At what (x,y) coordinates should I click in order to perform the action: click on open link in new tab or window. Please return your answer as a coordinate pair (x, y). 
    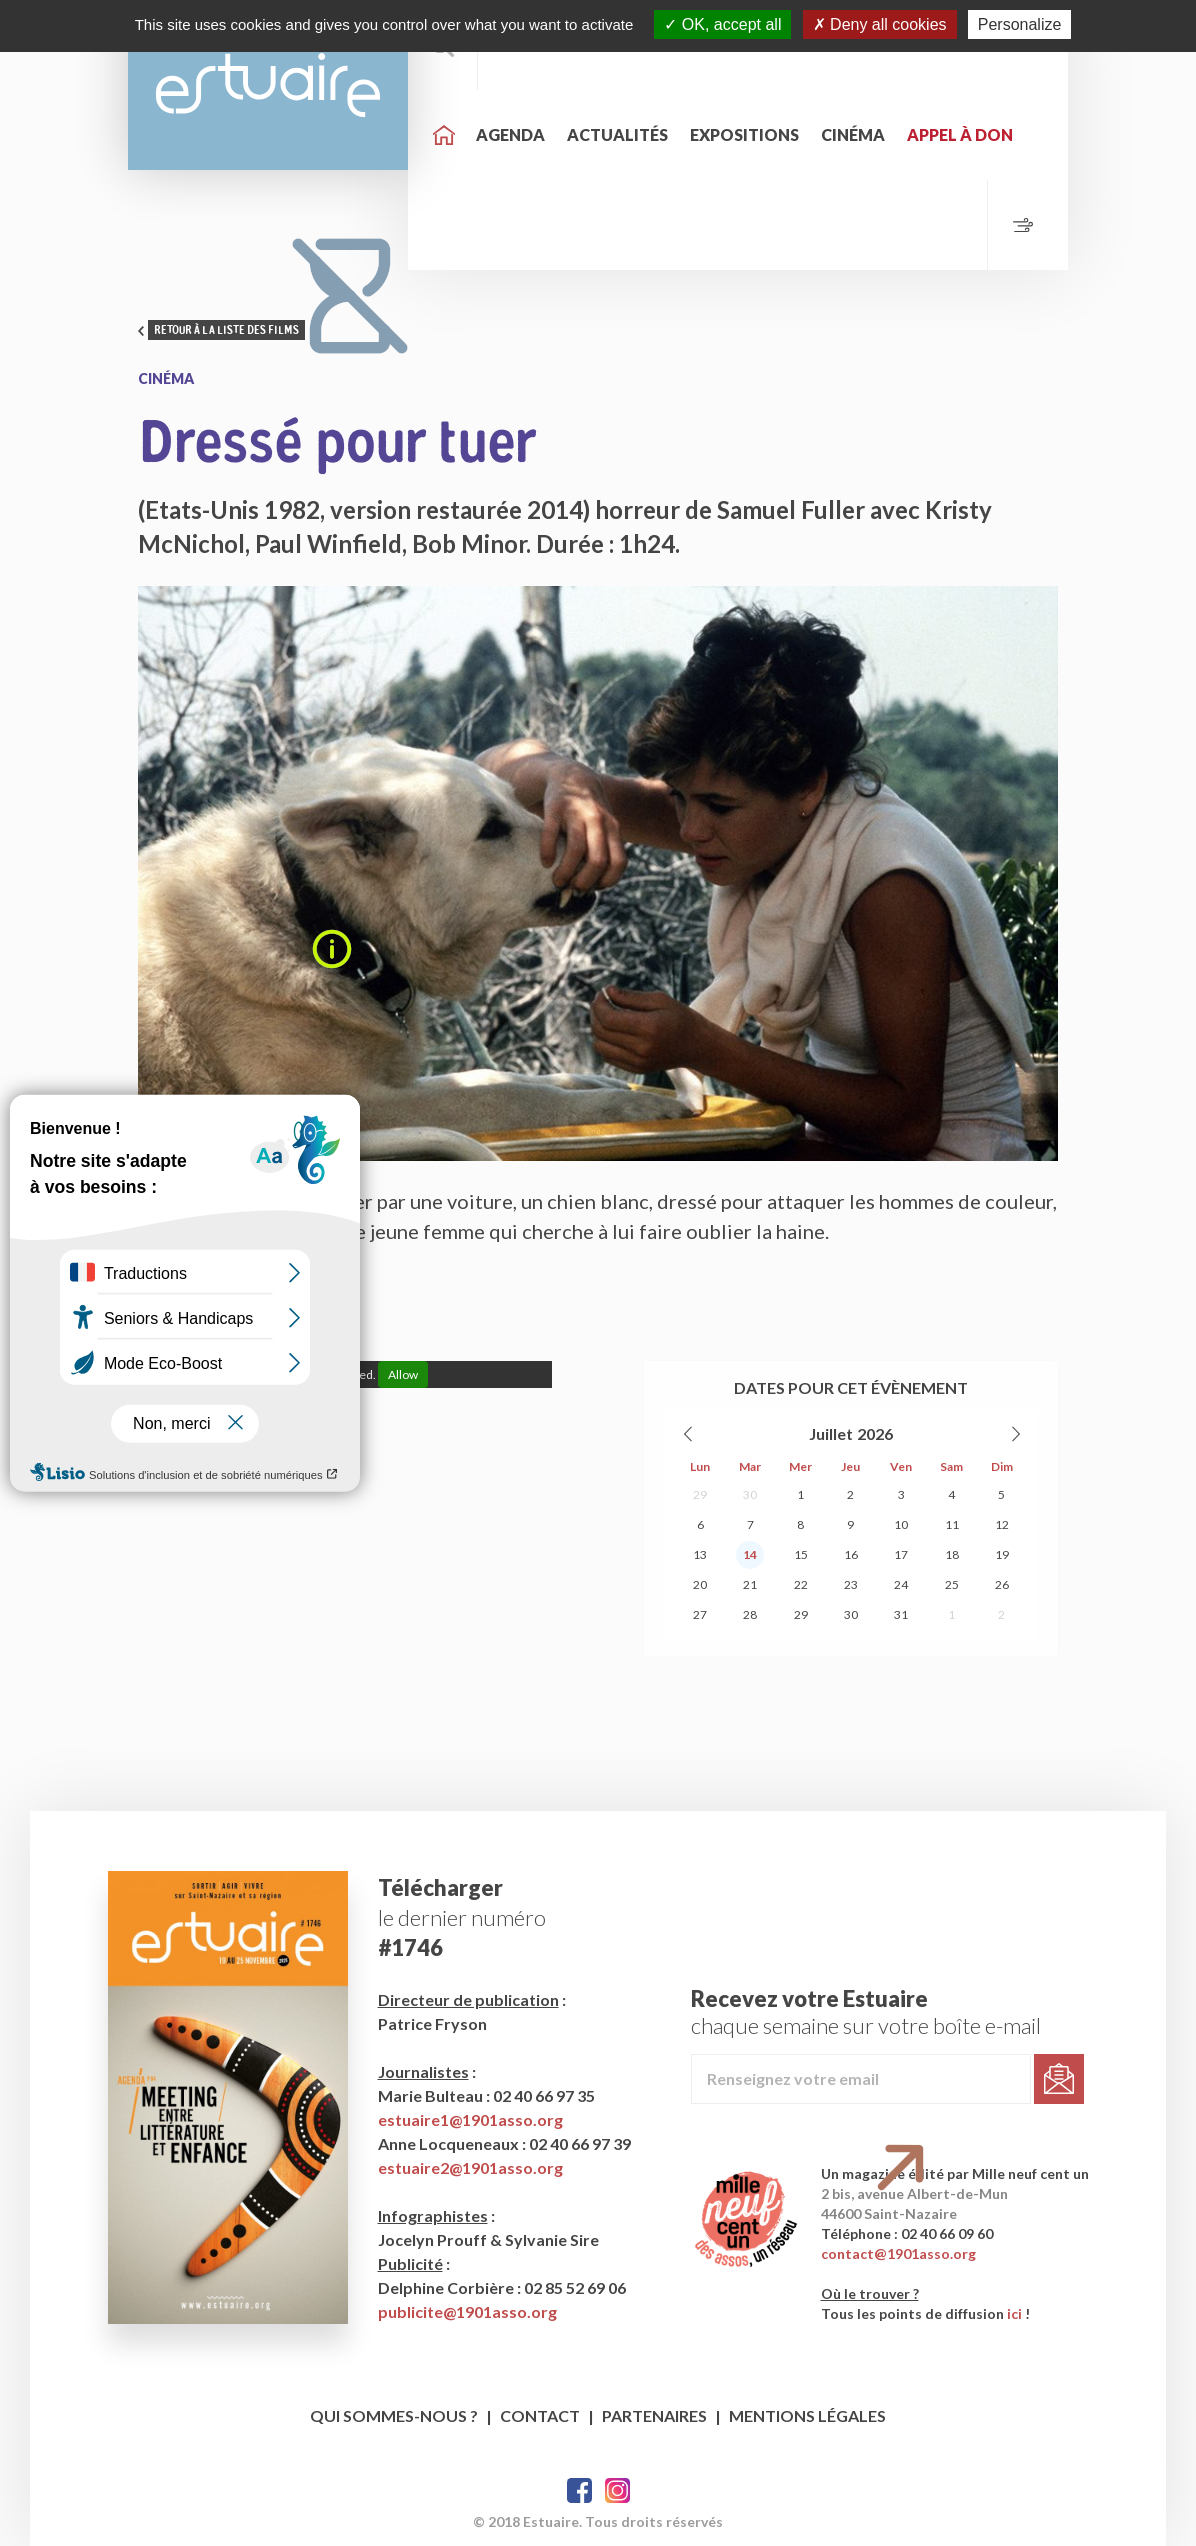
    Looking at the image, I should click on (900, 2167).